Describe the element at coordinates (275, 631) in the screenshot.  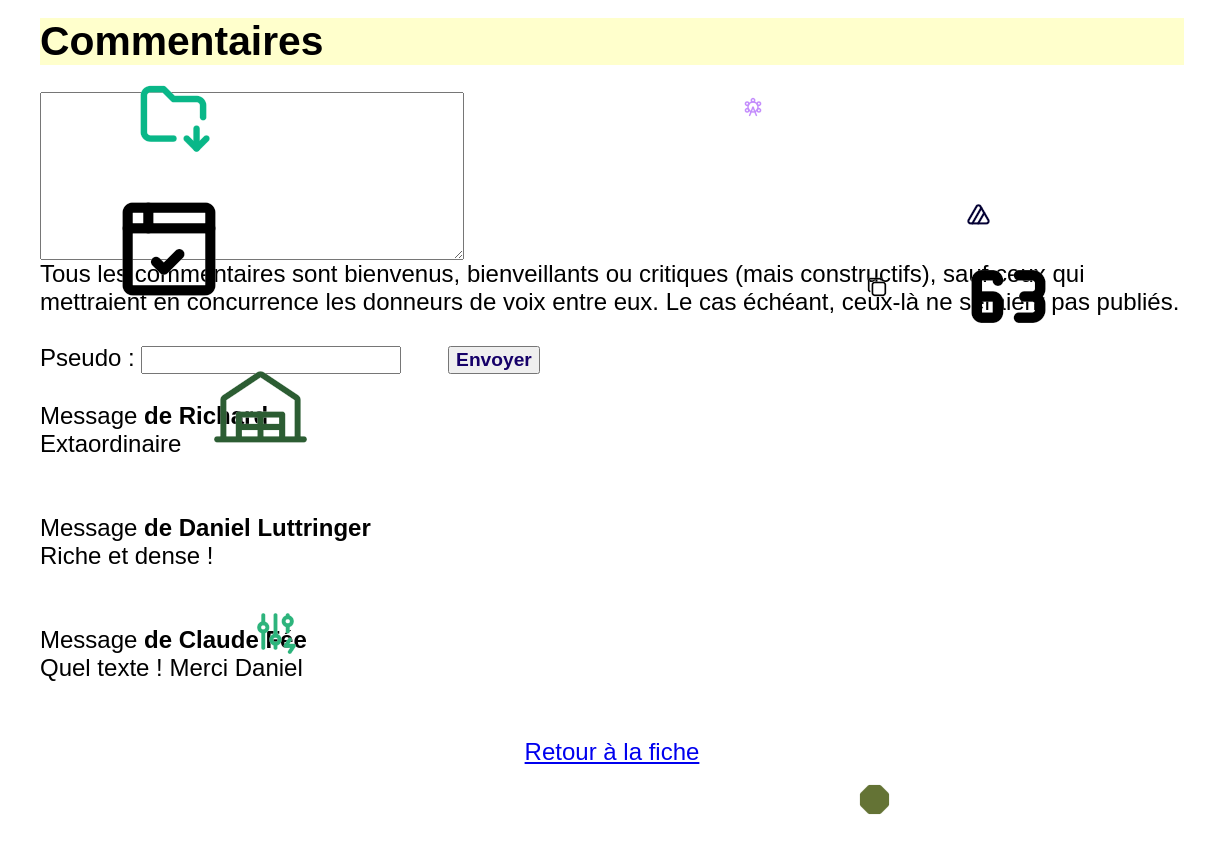
I see `quick settings with power optimization` at that location.